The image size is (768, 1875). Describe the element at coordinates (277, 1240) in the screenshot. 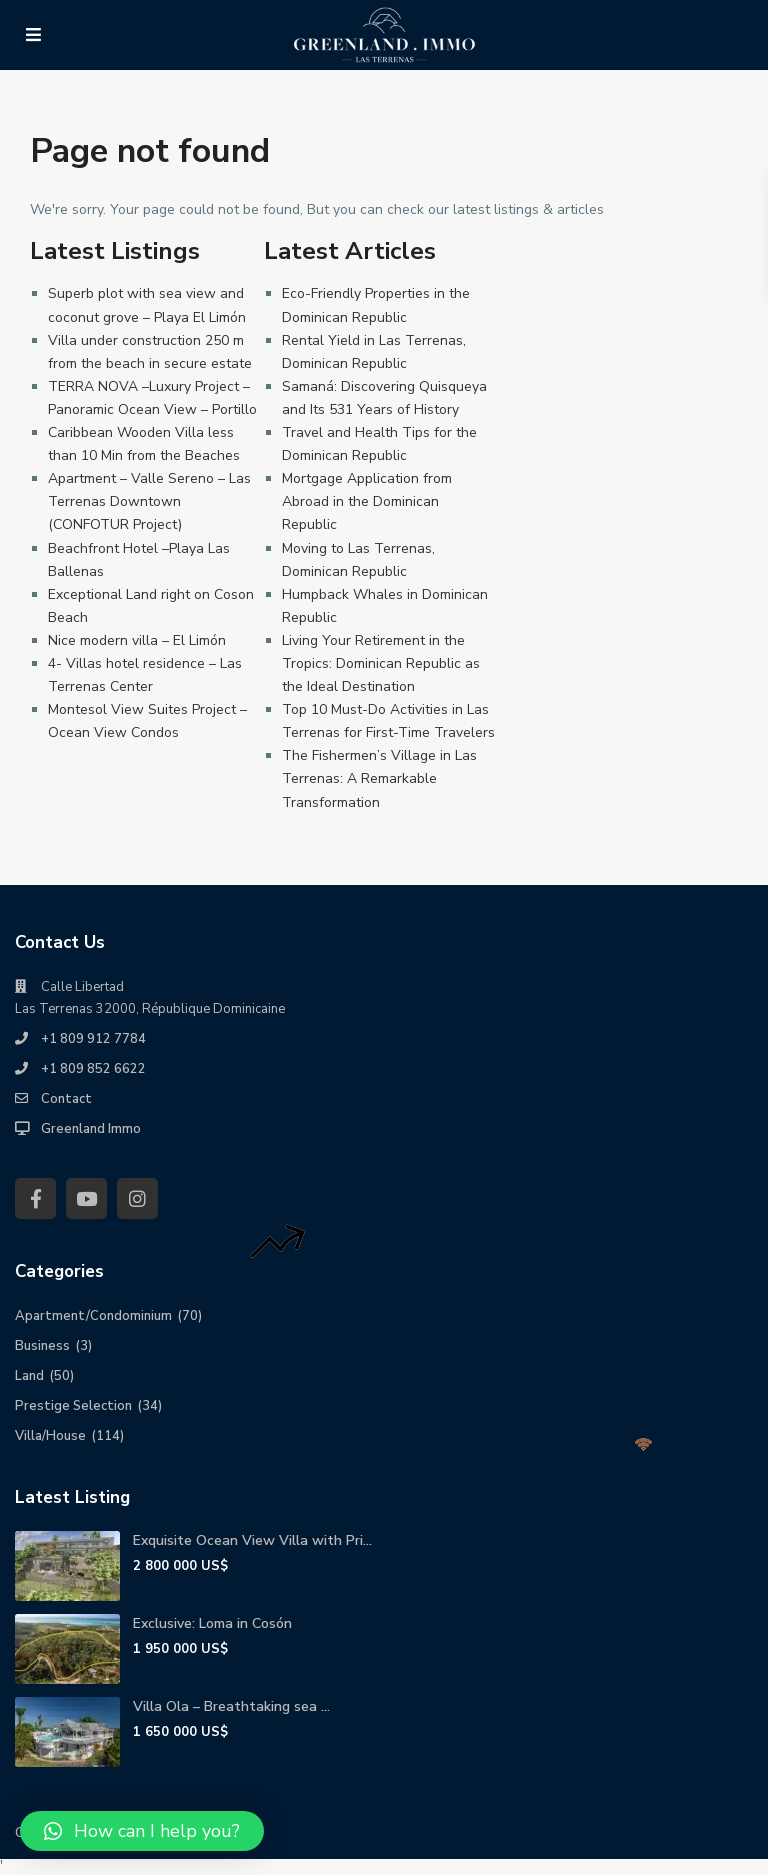

I see `view trending or popular content` at that location.